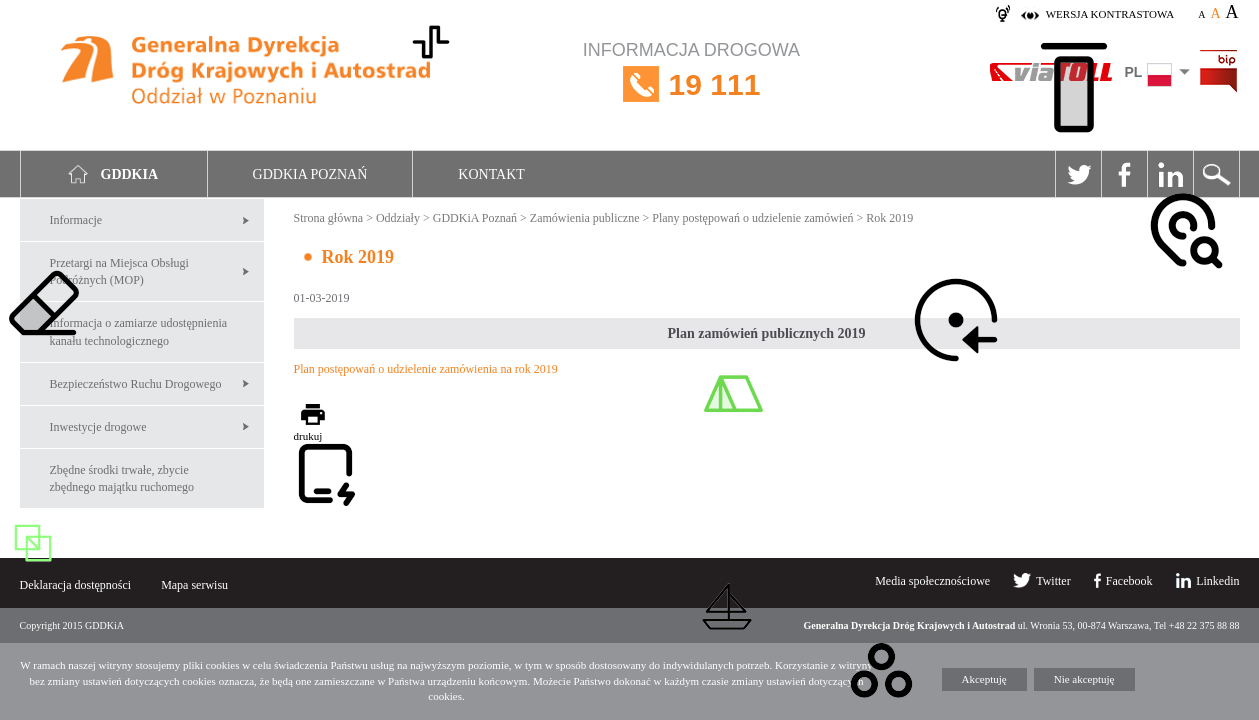 Image resolution: width=1259 pixels, height=720 pixels. Describe the element at coordinates (44, 303) in the screenshot. I see `erase or clear content` at that location.